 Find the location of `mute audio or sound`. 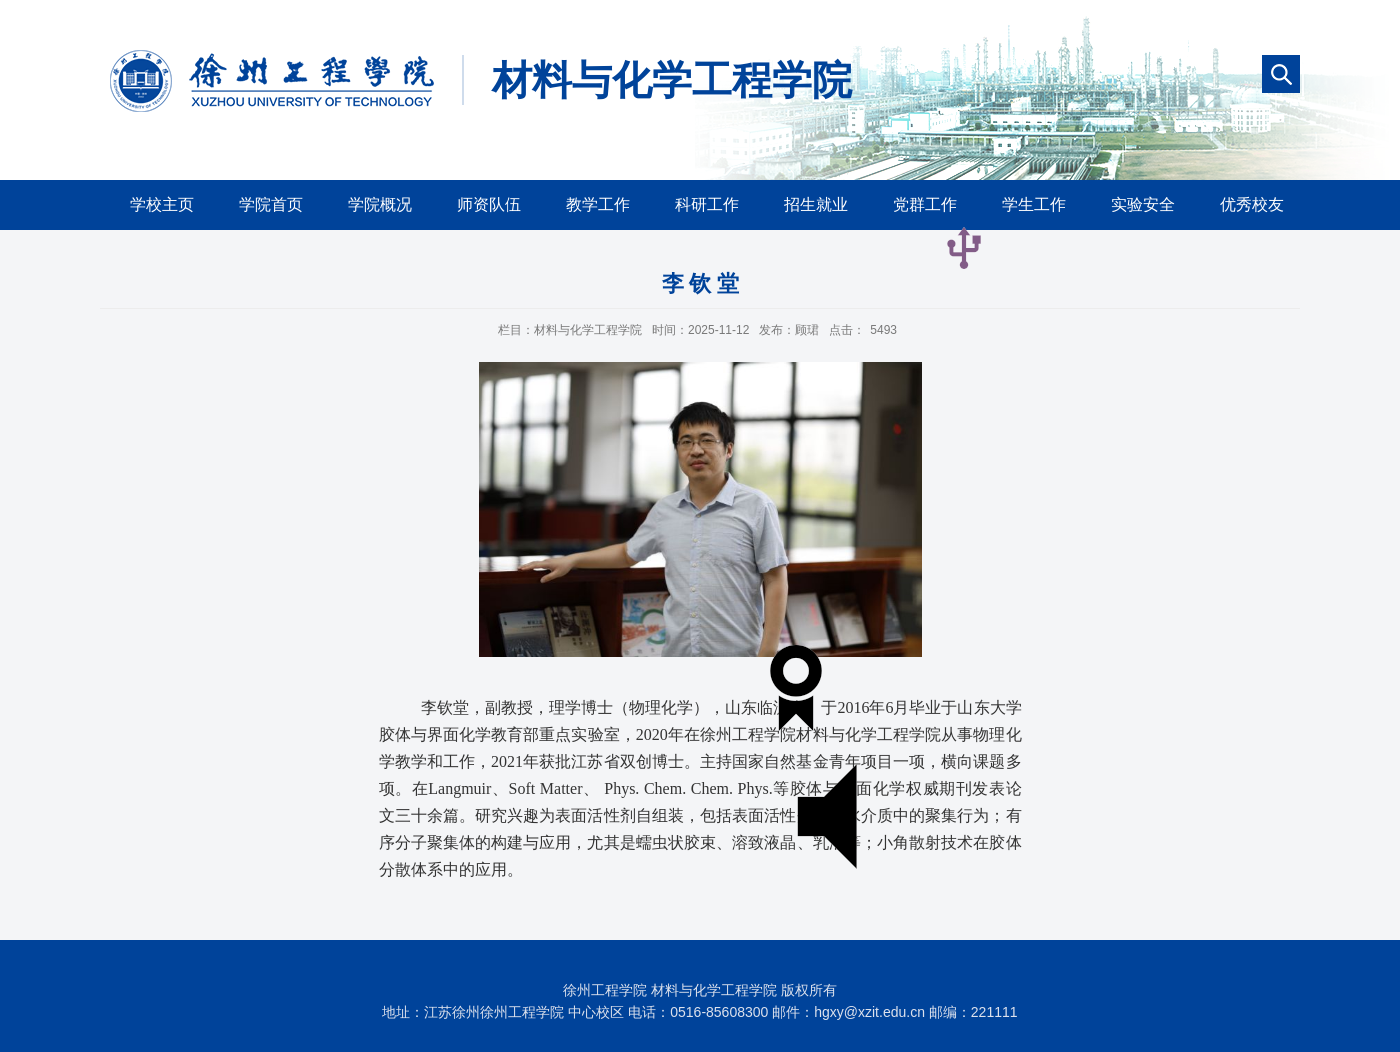

mute audio or sound is located at coordinates (830, 816).